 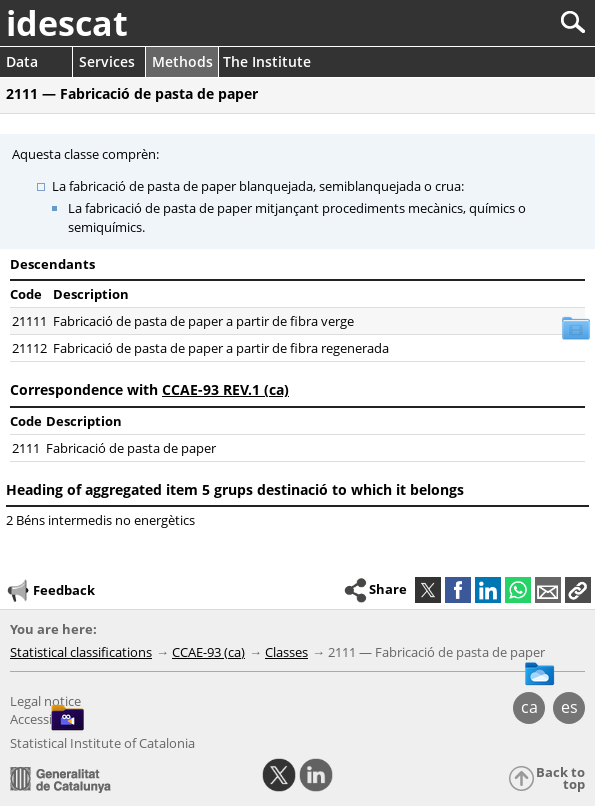 I want to click on open your movies folder, so click(x=576, y=328).